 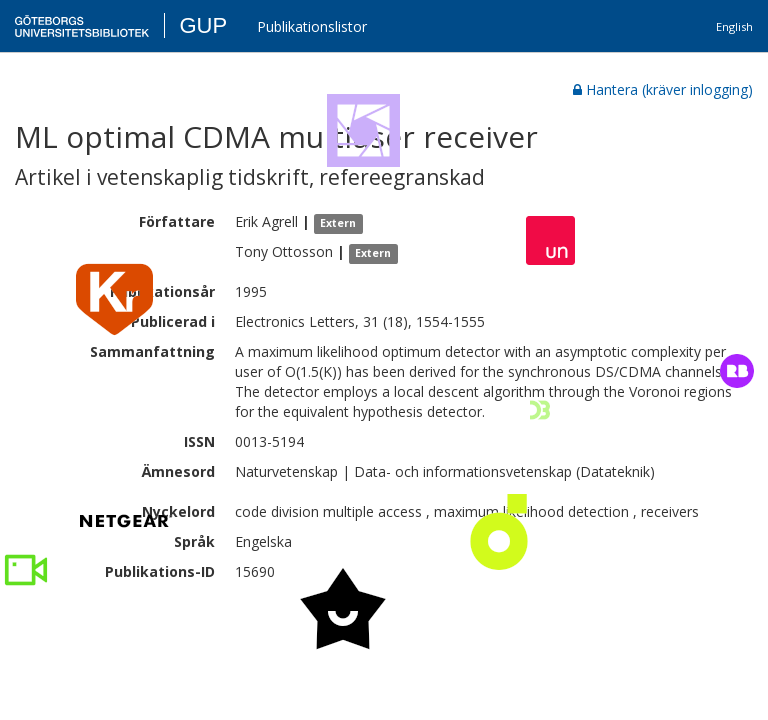 What do you see at coordinates (540, 410) in the screenshot?
I see `D3.js data visualization library logo` at bounding box center [540, 410].